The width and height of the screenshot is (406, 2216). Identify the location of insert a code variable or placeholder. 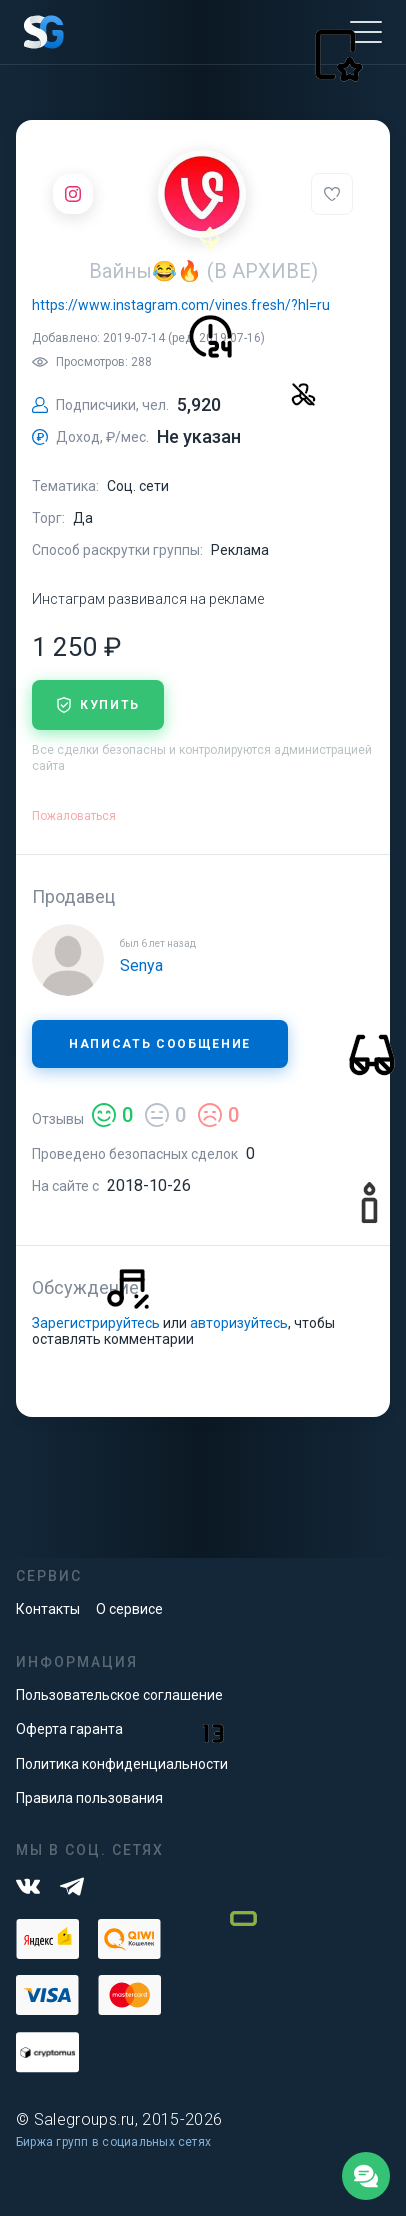
(243, 1918).